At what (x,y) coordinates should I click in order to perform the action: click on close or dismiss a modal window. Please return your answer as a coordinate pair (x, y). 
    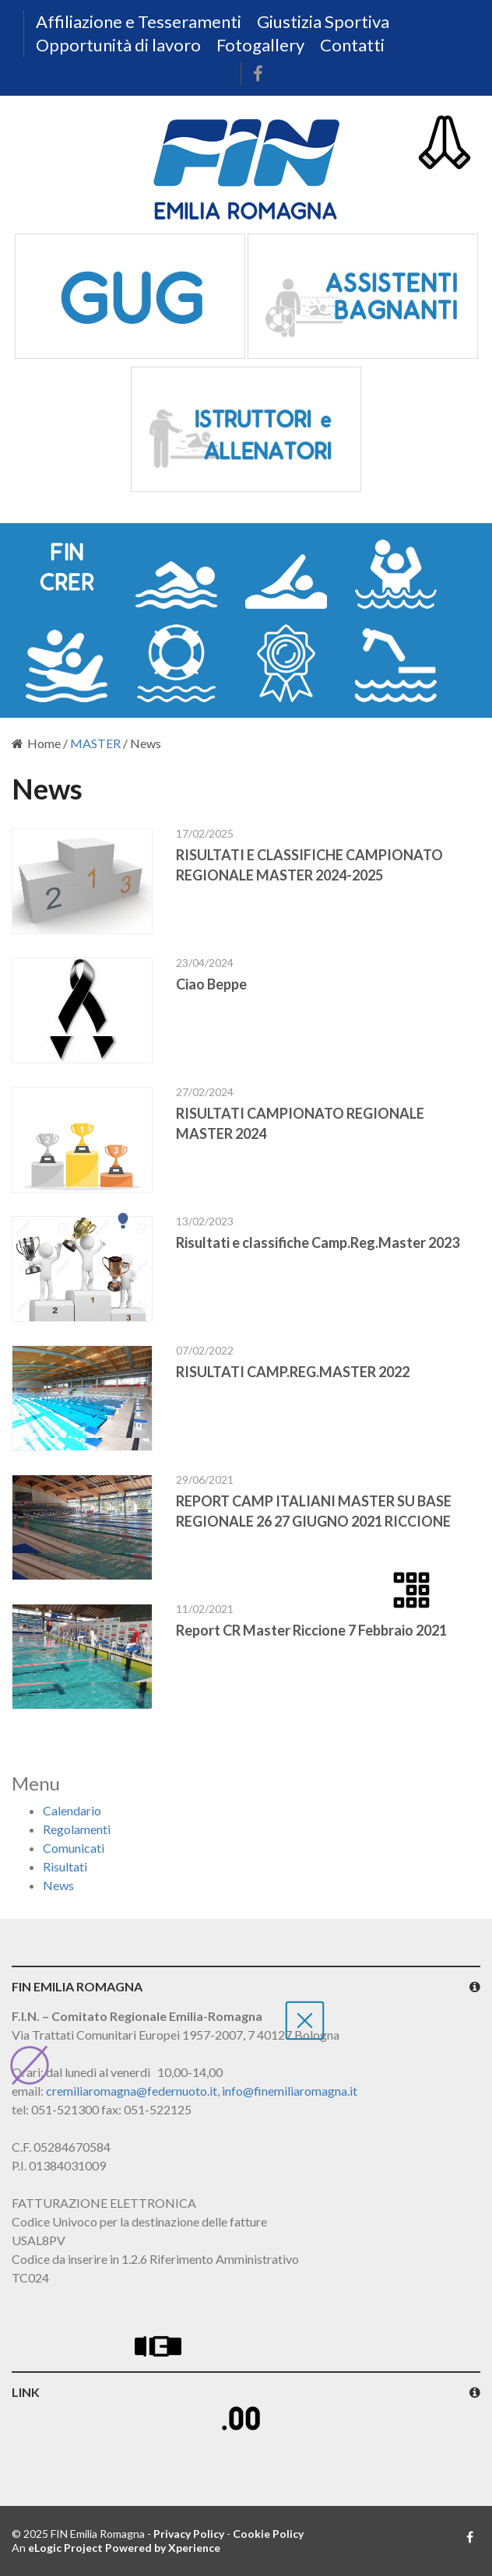
    Looking at the image, I should click on (304, 2020).